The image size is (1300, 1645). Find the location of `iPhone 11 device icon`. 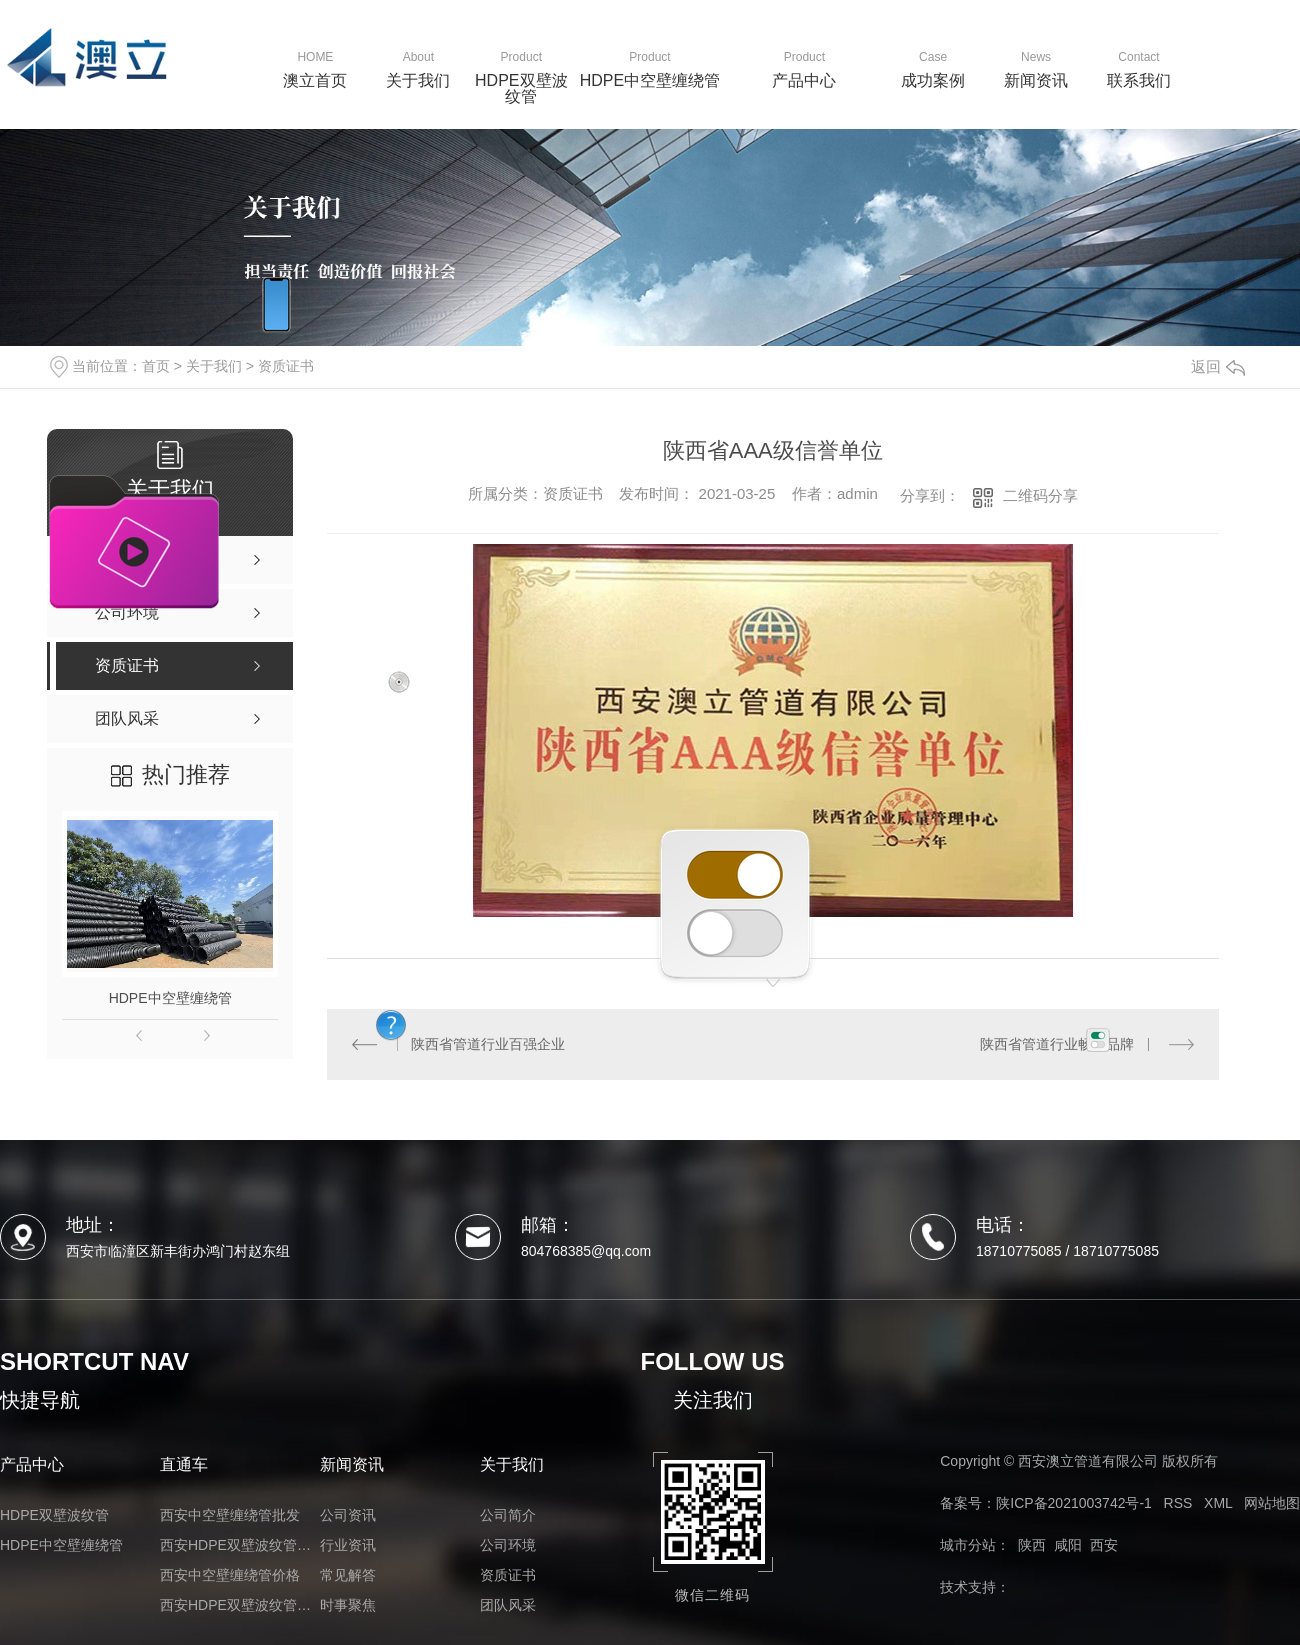

iPhone 11 device icon is located at coordinates (276, 305).